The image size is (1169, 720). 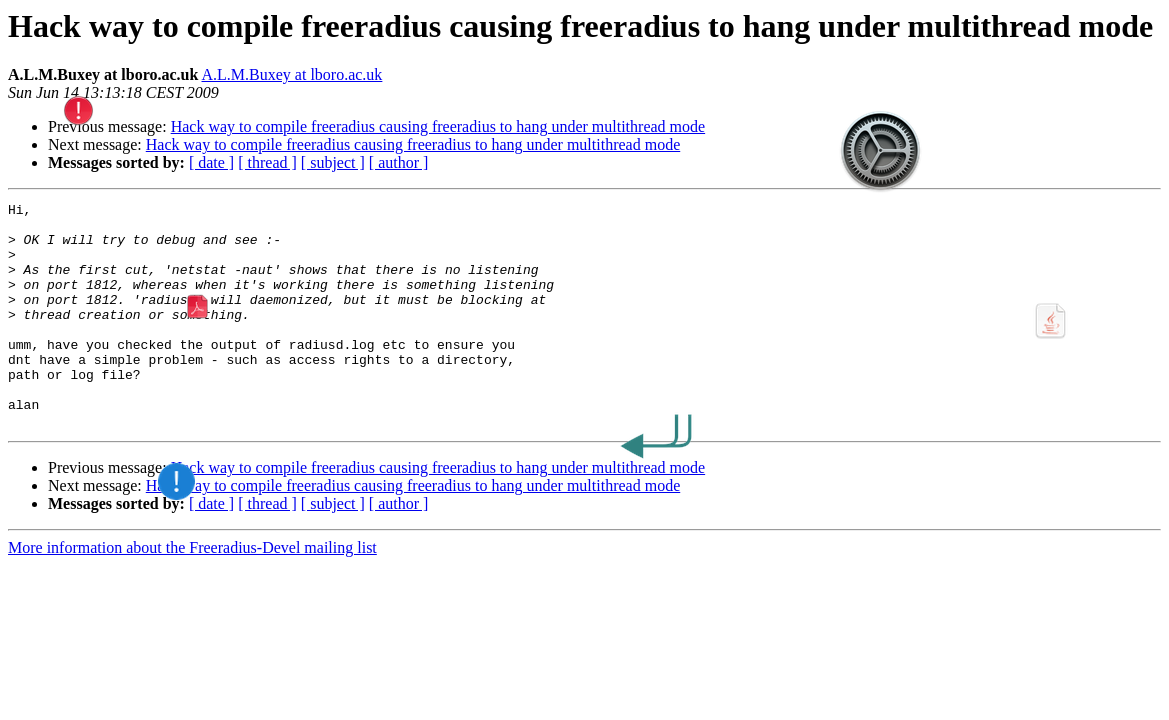 What do you see at coordinates (880, 150) in the screenshot?
I see `Rosetta 2 translation layer update utility` at bounding box center [880, 150].